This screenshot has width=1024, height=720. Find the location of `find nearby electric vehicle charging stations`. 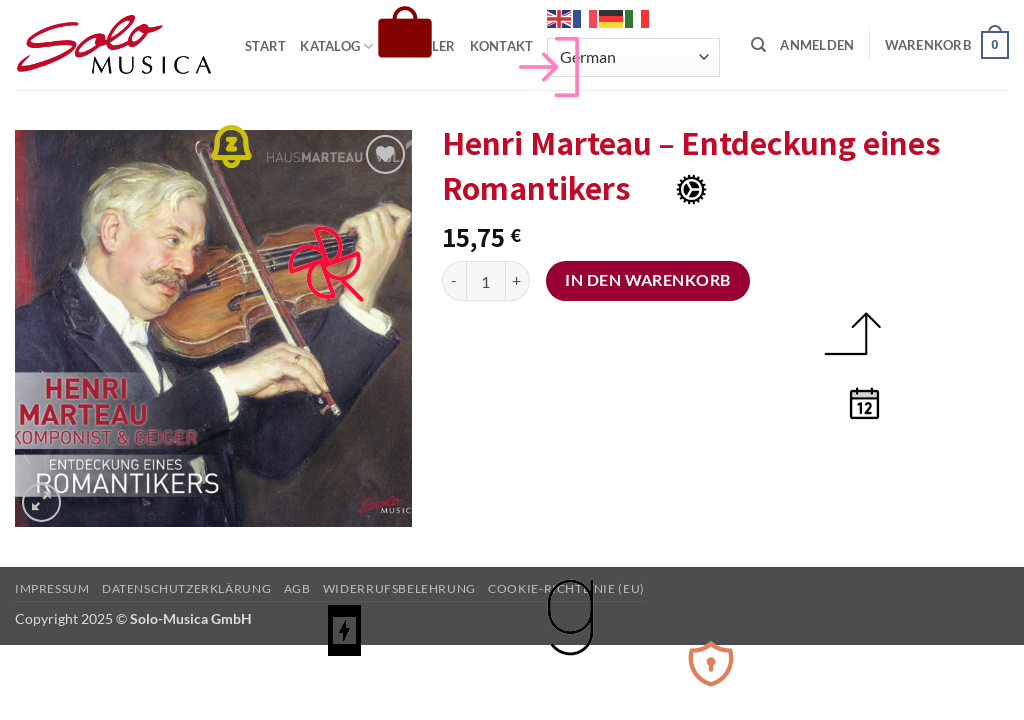

find nearby electric vehicle charging stations is located at coordinates (344, 630).